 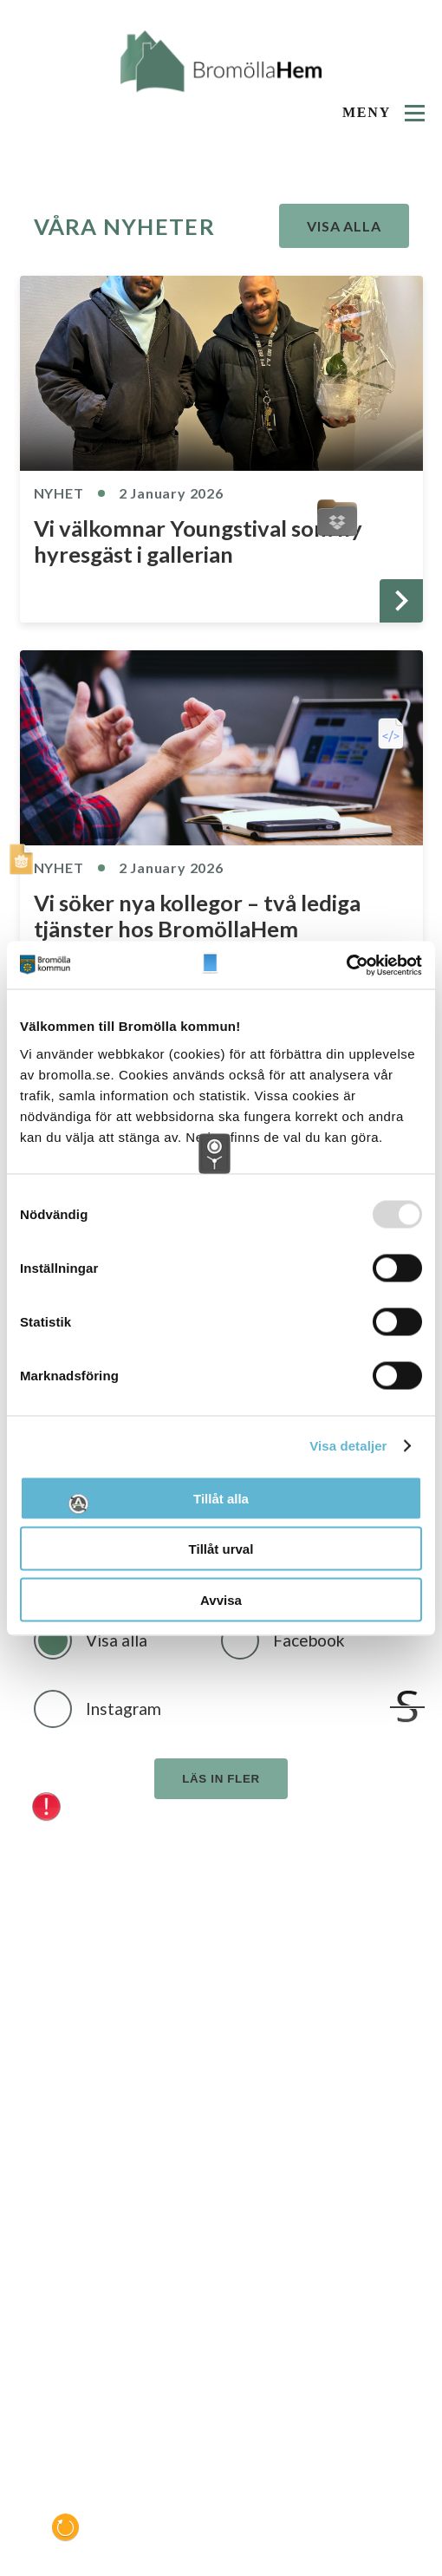 What do you see at coordinates (21, 859) in the screenshot?
I see `godot engine resource file` at bounding box center [21, 859].